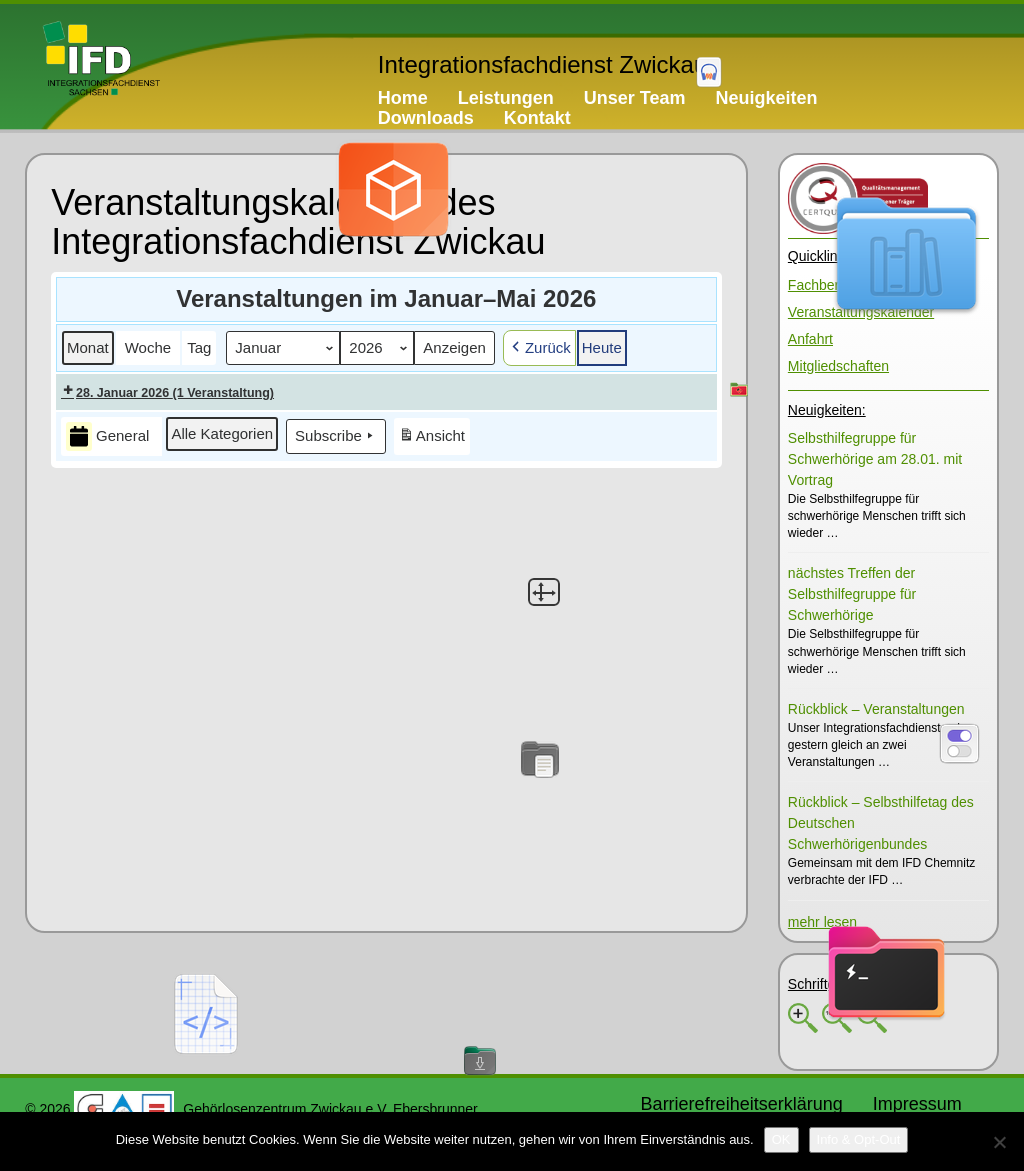  I want to click on open system settings, so click(959, 743).